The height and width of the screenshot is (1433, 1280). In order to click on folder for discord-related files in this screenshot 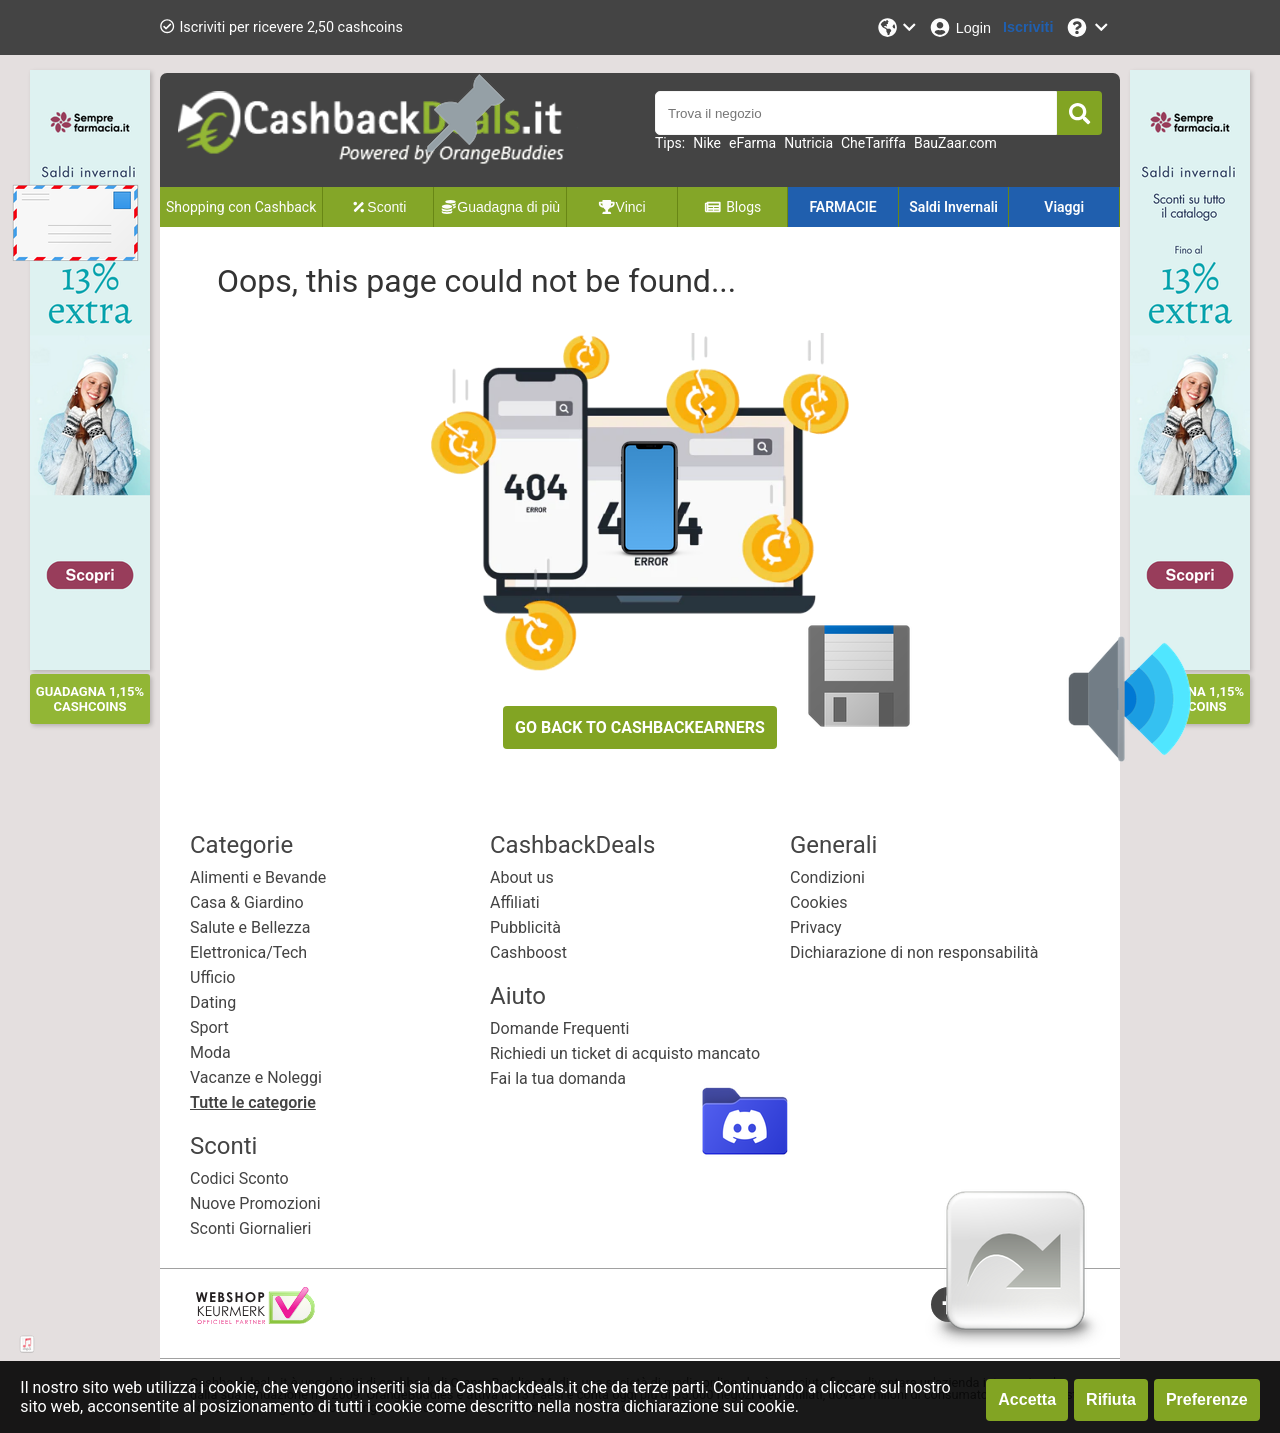, I will do `click(744, 1123)`.